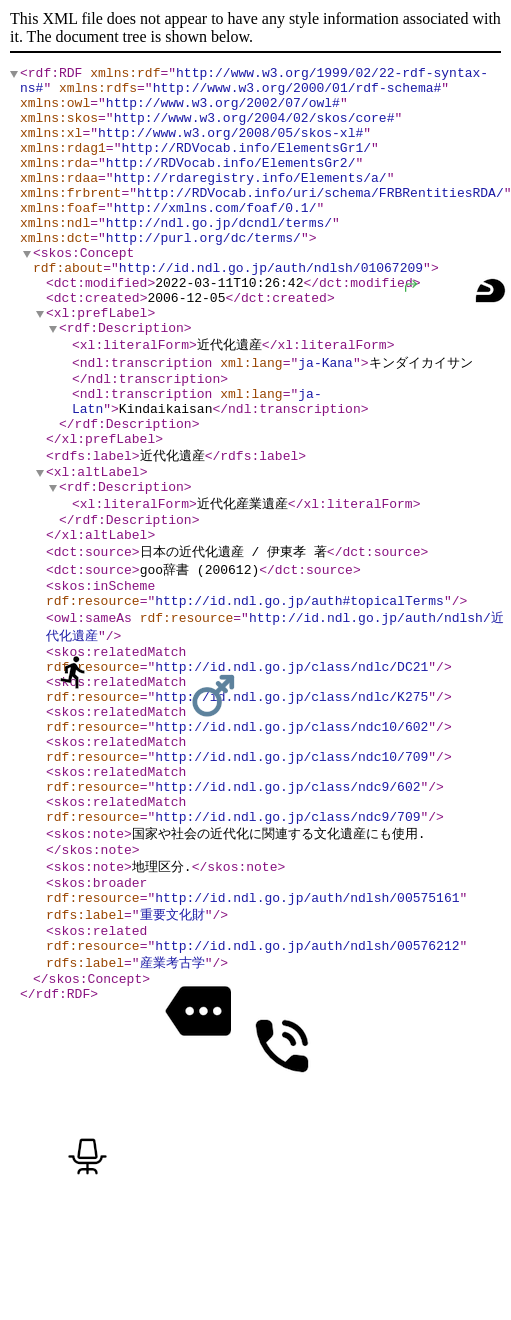 The width and height of the screenshot is (511, 1320). Describe the element at coordinates (490, 290) in the screenshot. I see `access motorsports or racing content` at that location.